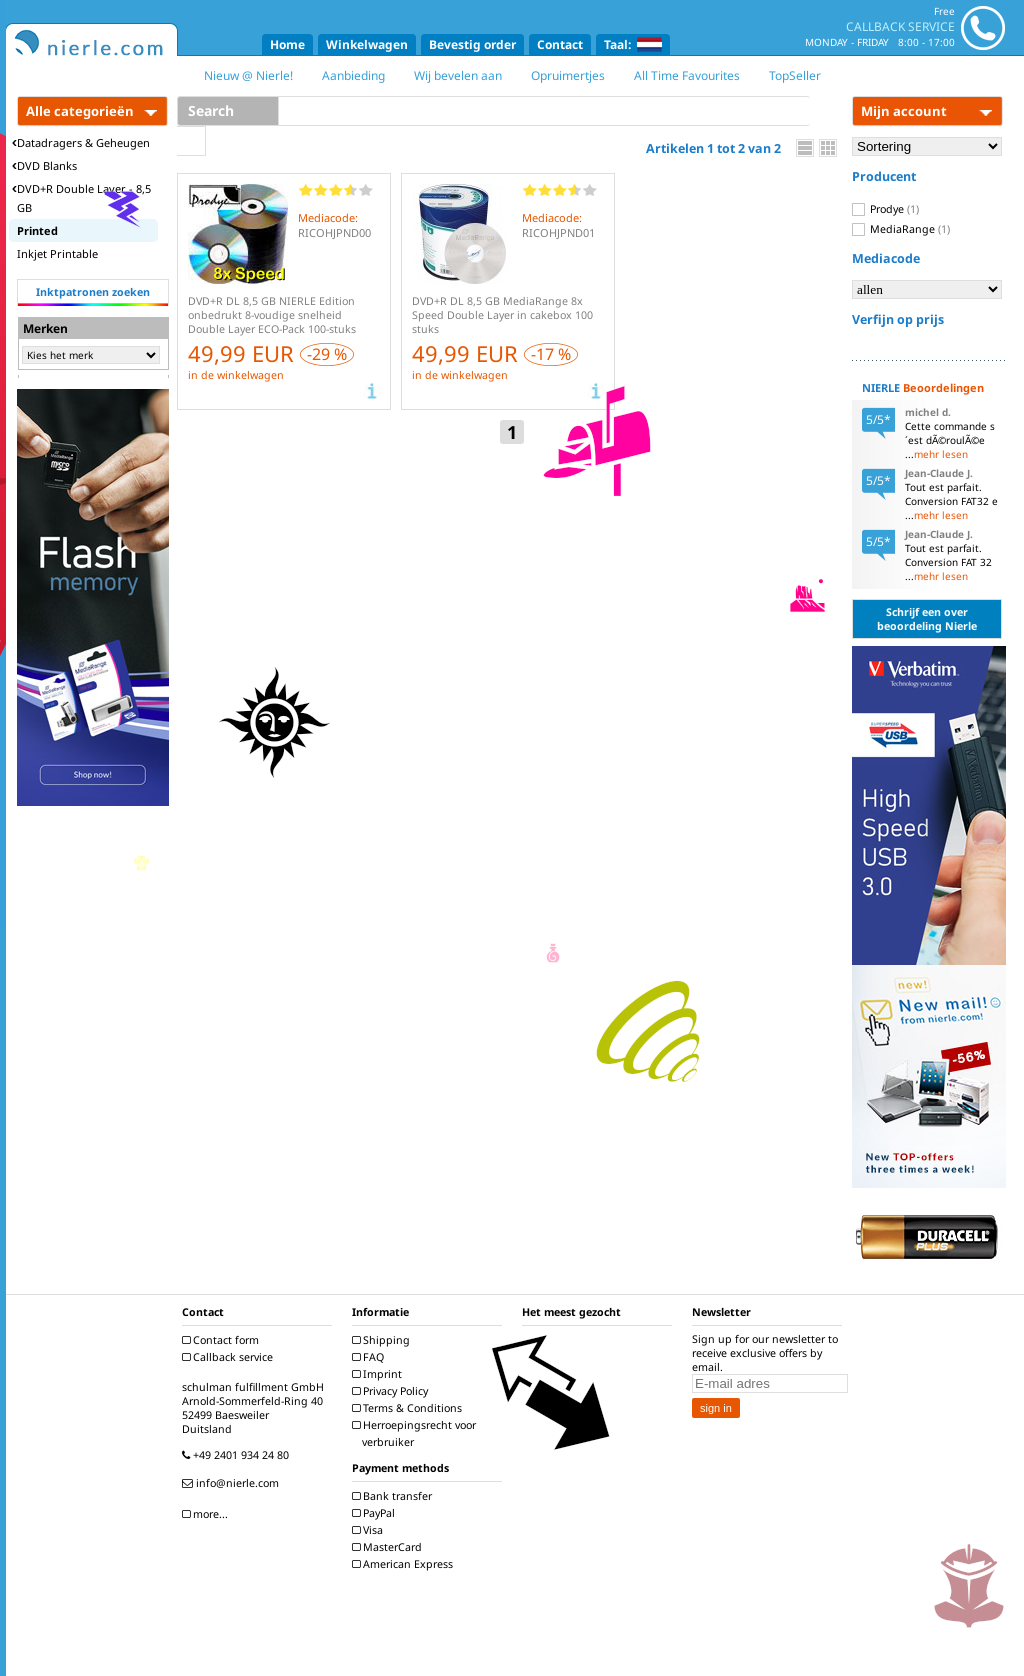 This screenshot has width=1024, height=1676. I want to click on access potion or elixir inventory, so click(553, 953).